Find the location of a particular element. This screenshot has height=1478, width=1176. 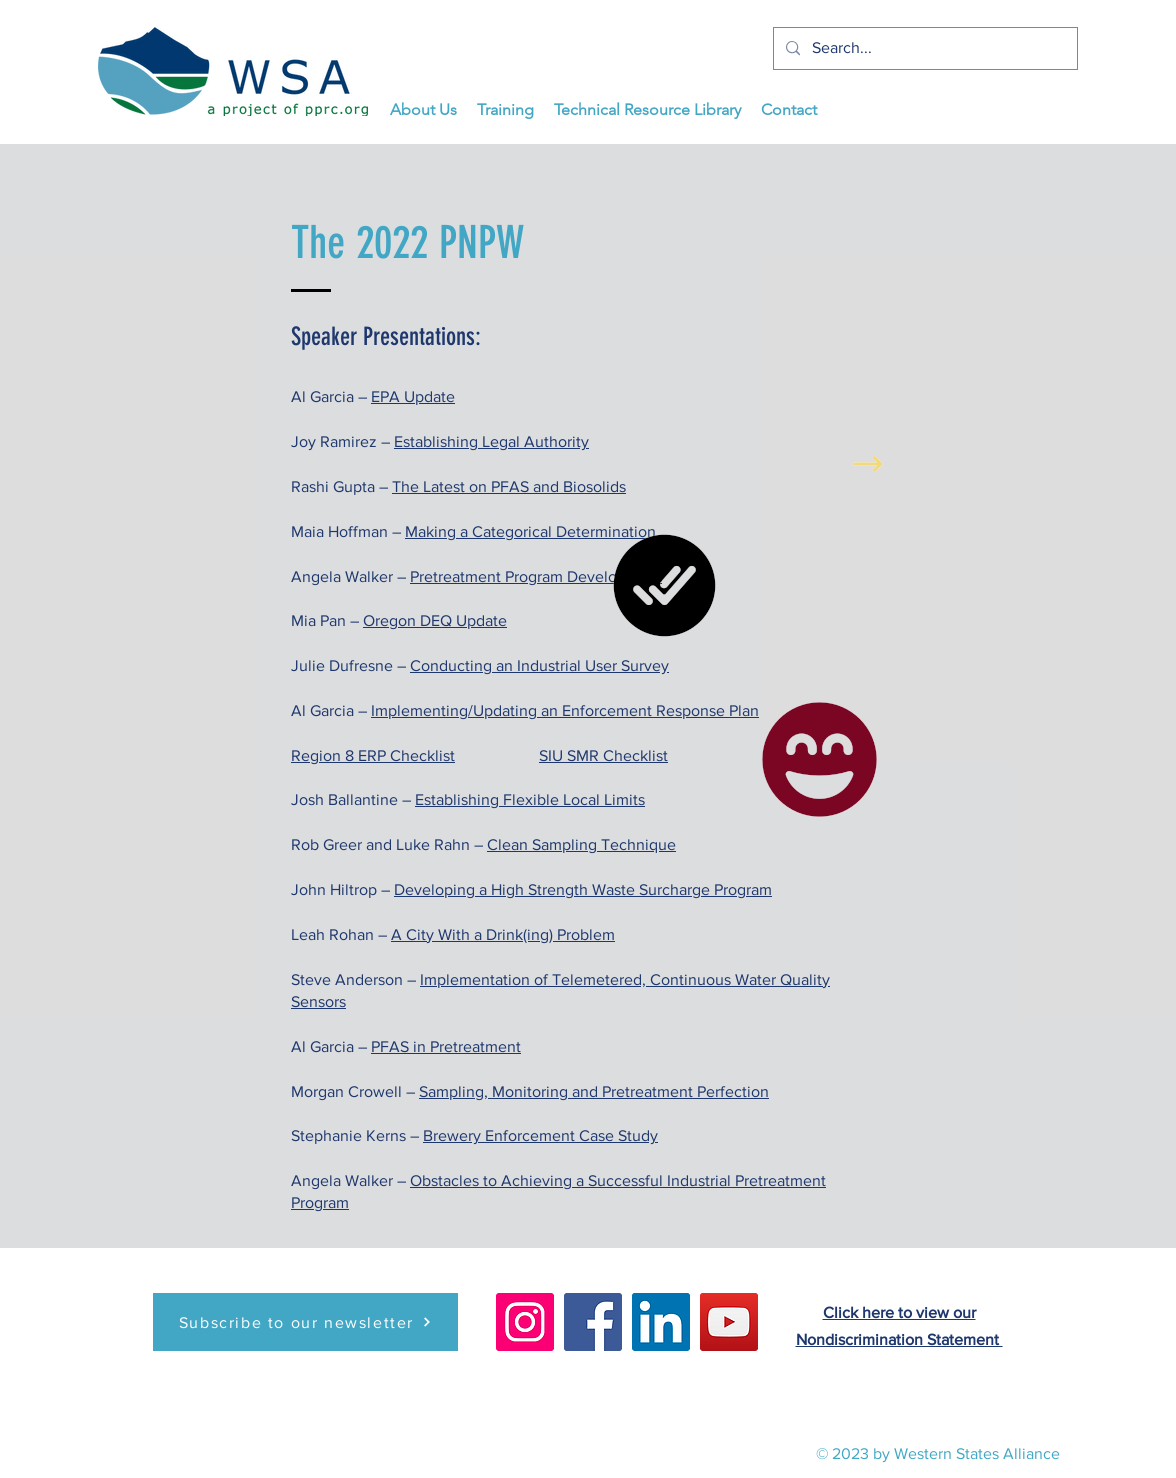

indicates task or item has been fully completed is located at coordinates (664, 585).